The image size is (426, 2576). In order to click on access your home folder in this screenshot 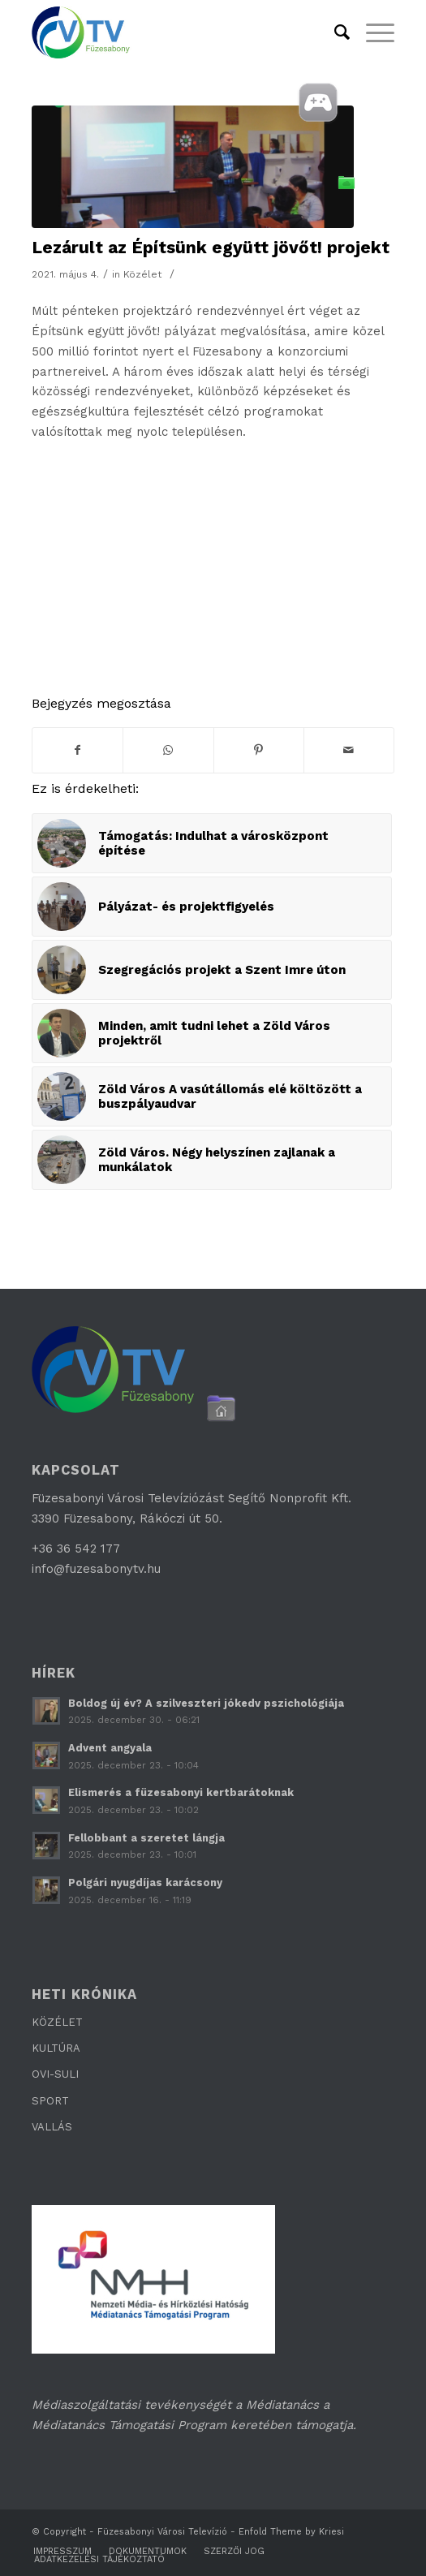, I will do `click(221, 1407)`.